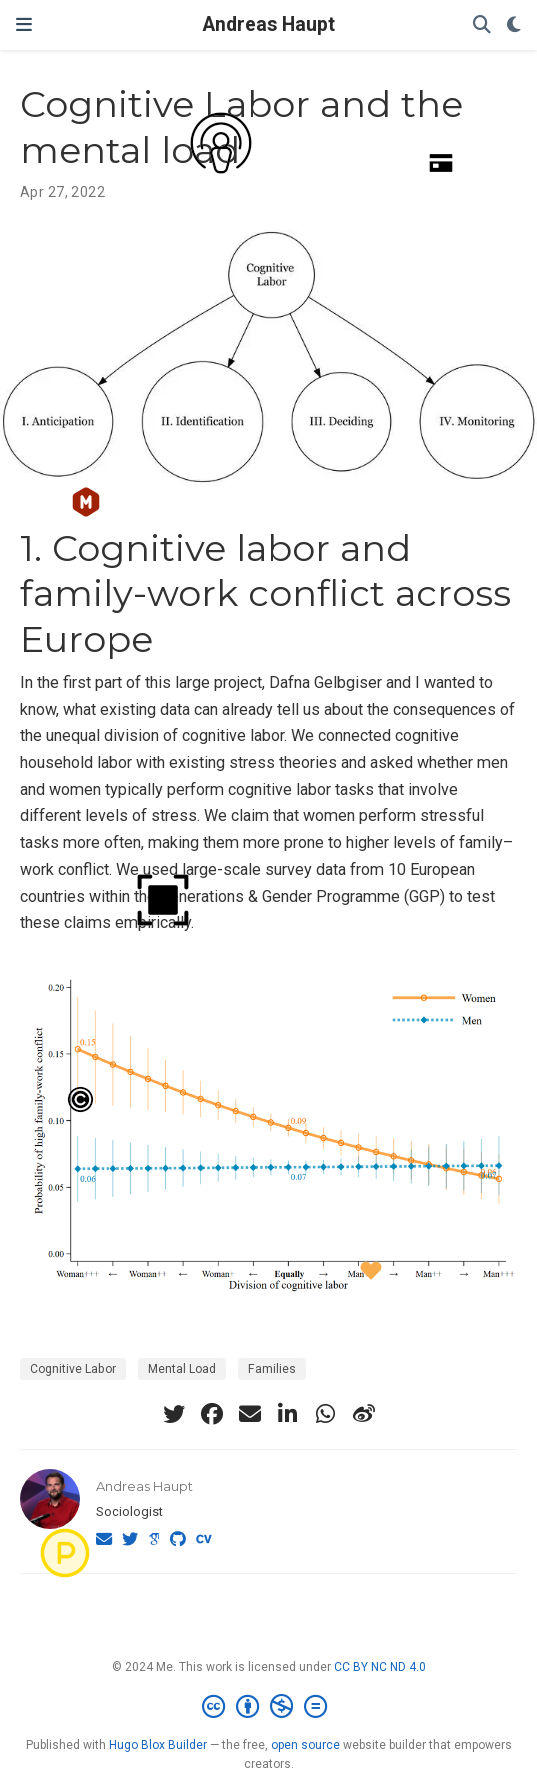 The image size is (537, 1775). I want to click on scan a QR code or barcode, so click(163, 900).